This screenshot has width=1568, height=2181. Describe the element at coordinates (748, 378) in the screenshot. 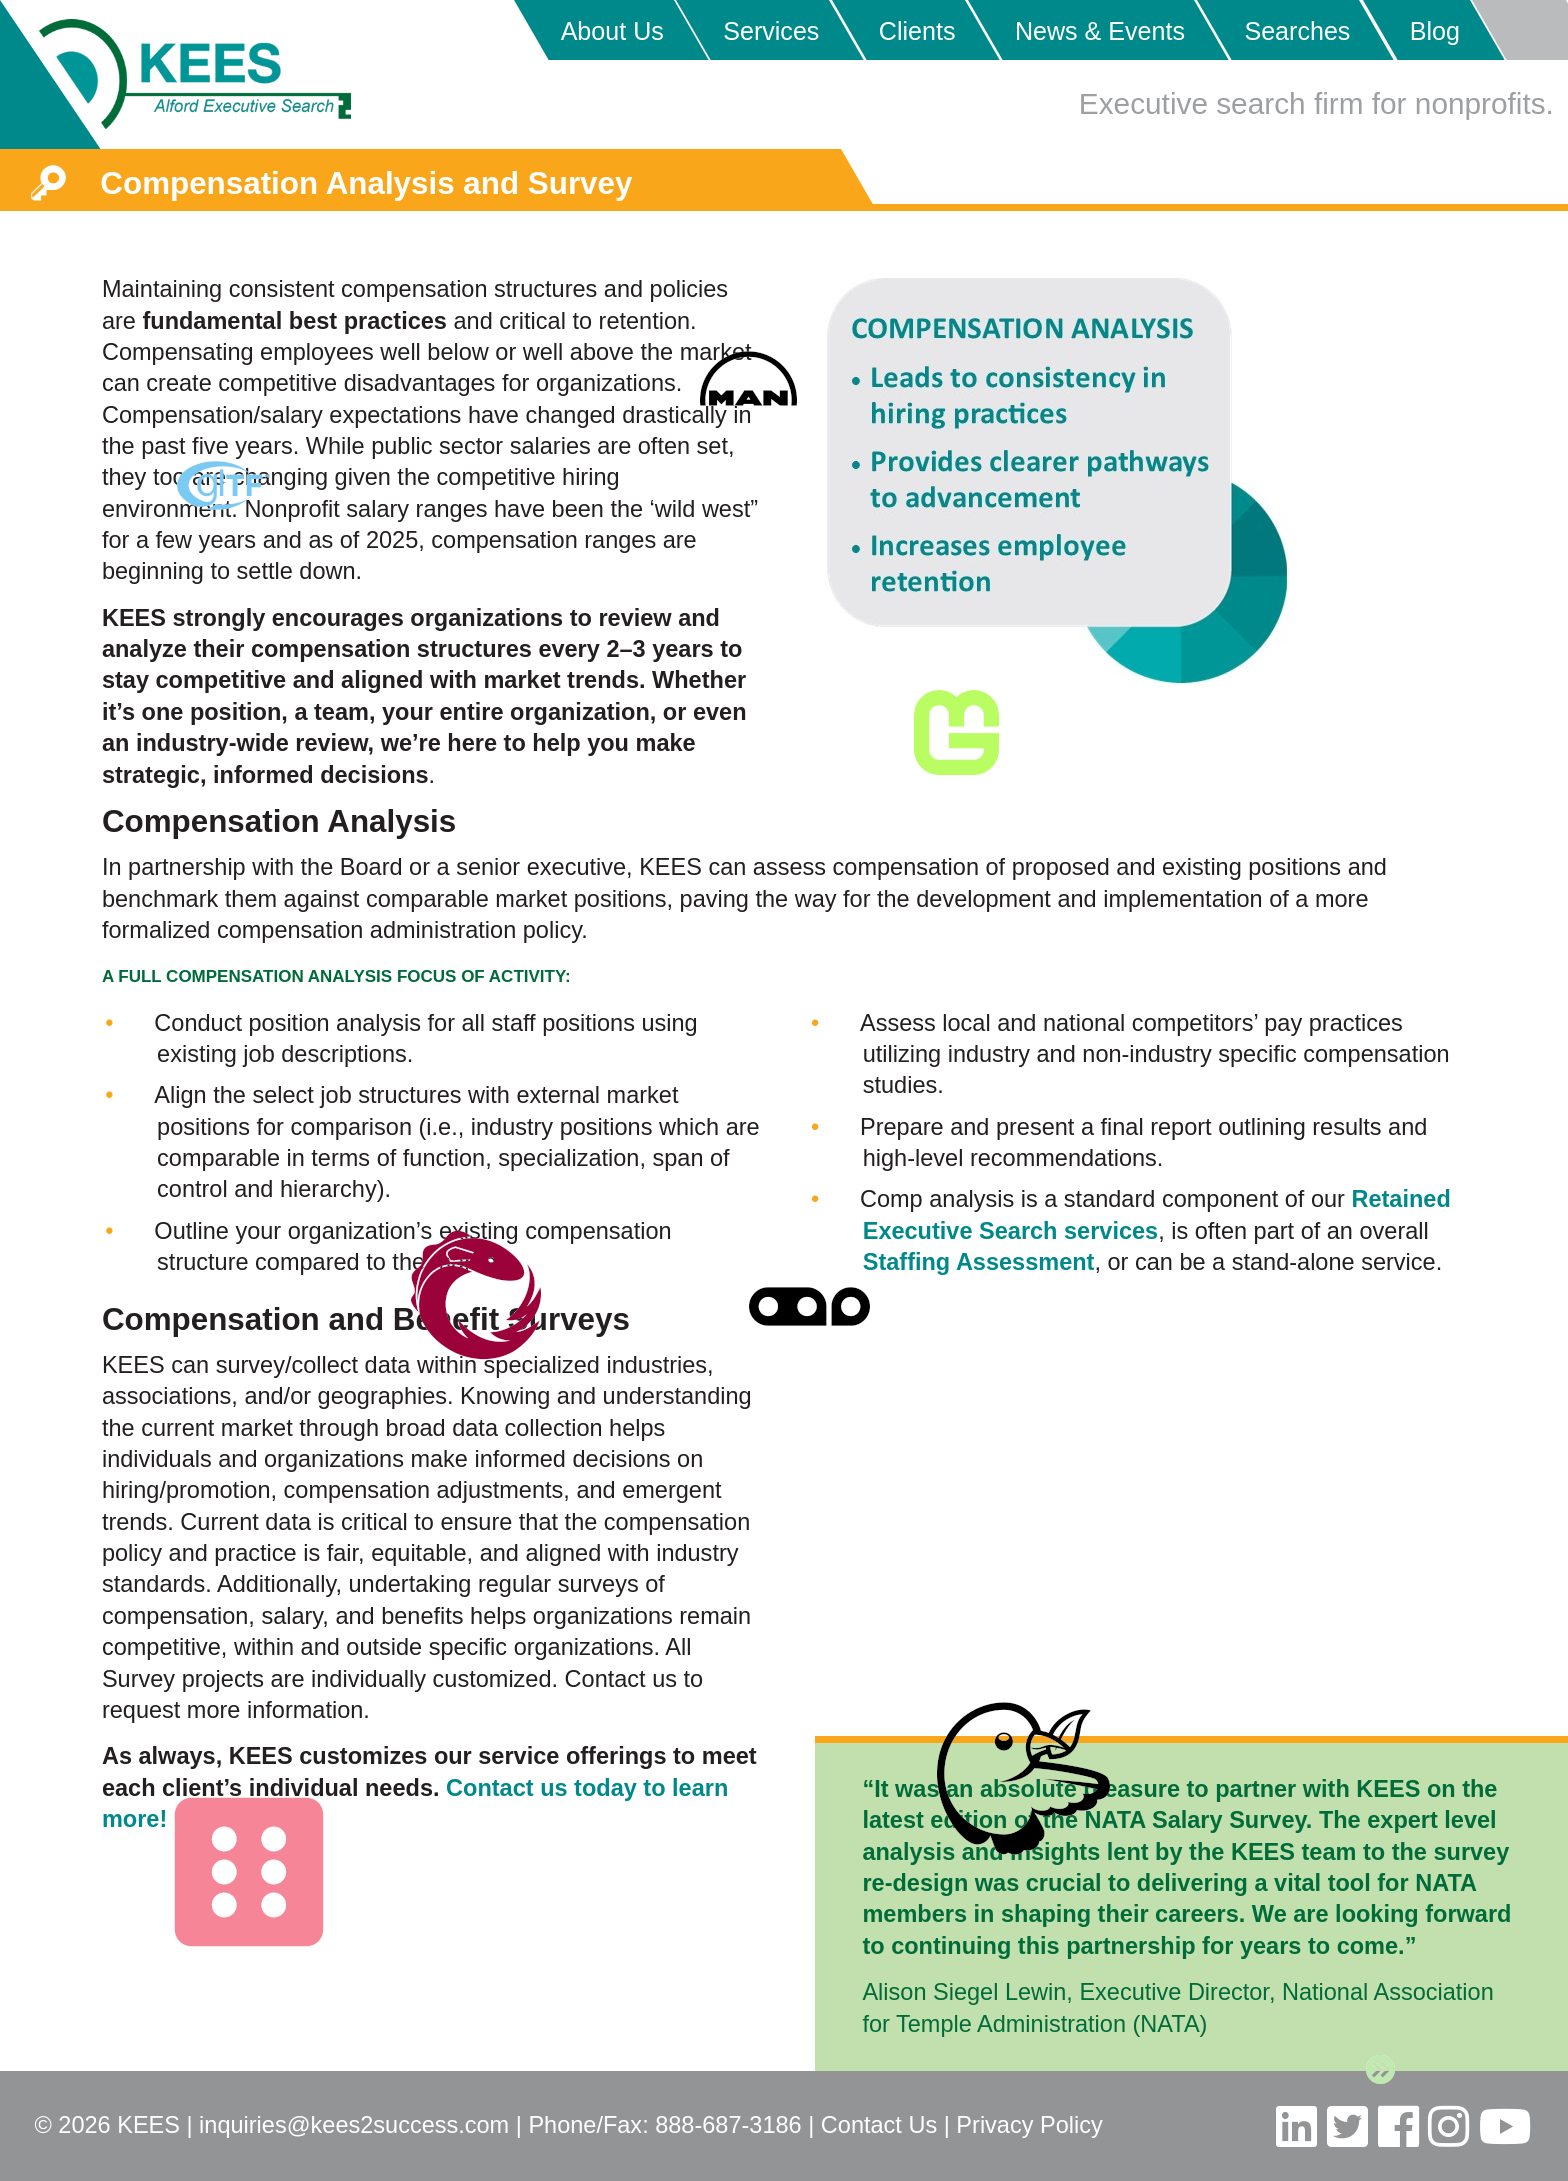

I see `MAN truck and bus company logo` at that location.